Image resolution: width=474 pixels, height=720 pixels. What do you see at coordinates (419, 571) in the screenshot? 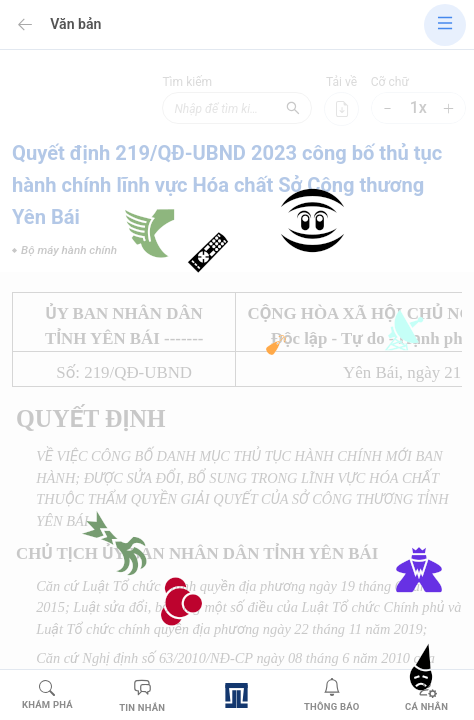
I see `select the king piece in a board game` at bounding box center [419, 571].